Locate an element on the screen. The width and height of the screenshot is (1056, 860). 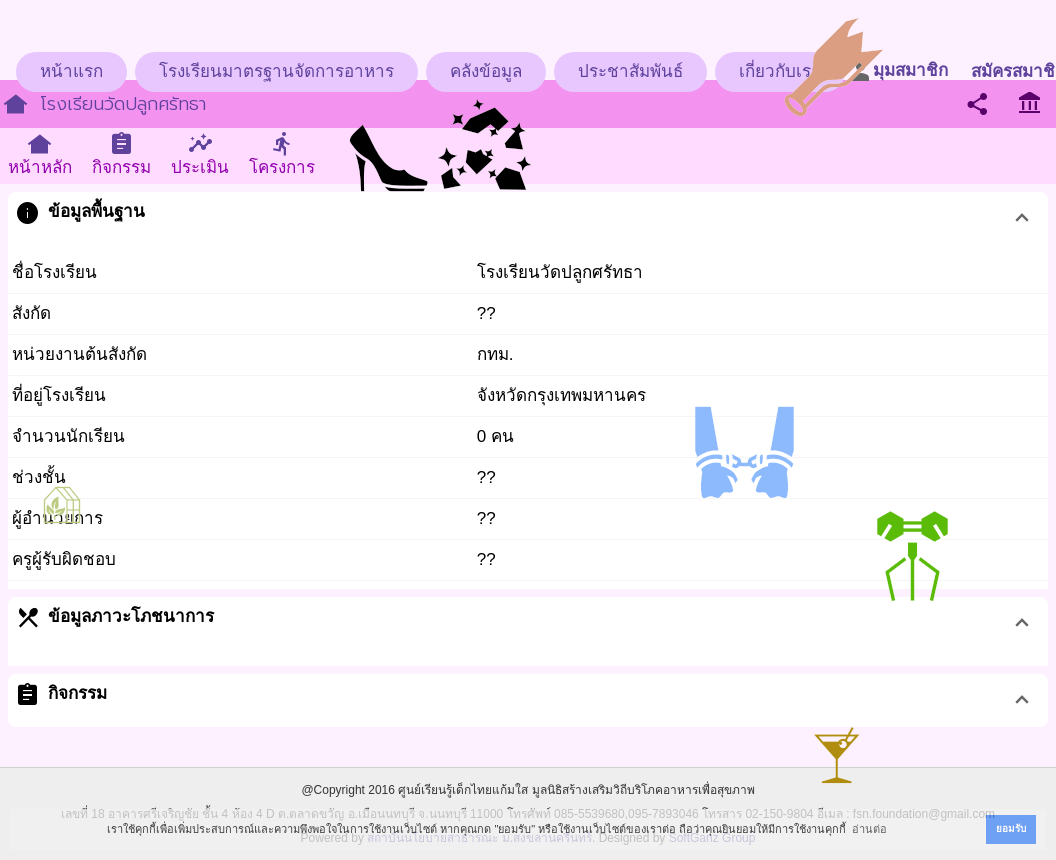
indicates a restricted or locked account status is located at coordinates (744, 456).